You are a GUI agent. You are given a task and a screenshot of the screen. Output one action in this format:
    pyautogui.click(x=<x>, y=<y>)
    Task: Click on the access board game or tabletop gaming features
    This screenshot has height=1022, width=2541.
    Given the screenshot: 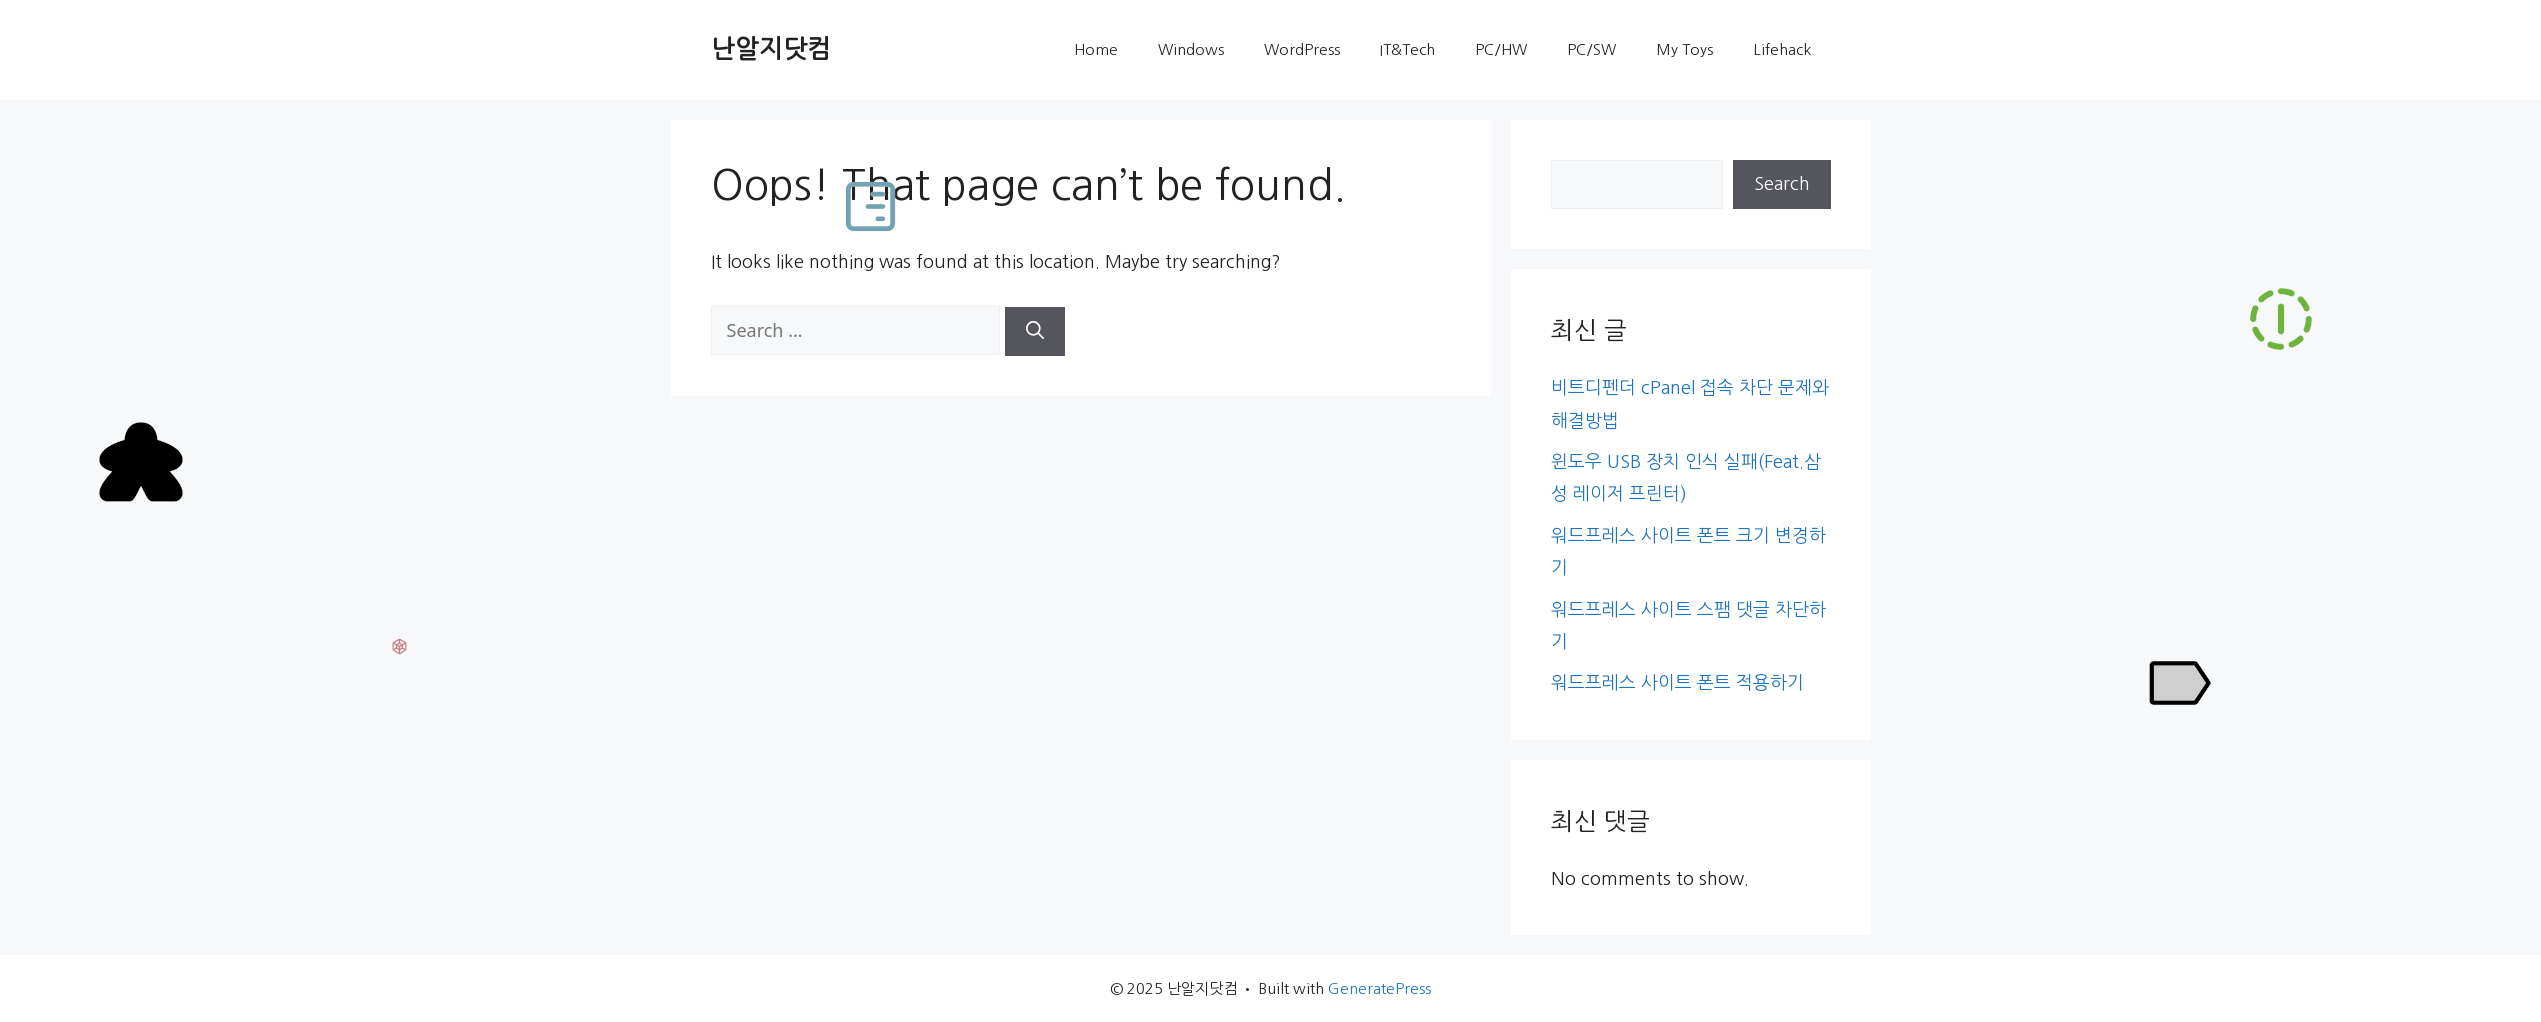 What is the action you would take?
    pyautogui.click(x=141, y=464)
    